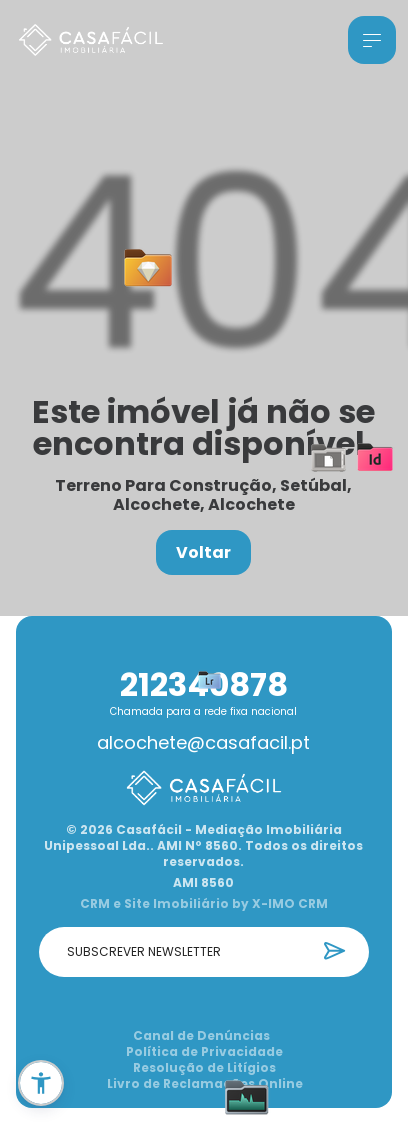 The image size is (408, 1124). What do you see at coordinates (246, 1098) in the screenshot?
I see `open system monitoring files` at bounding box center [246, 1098].